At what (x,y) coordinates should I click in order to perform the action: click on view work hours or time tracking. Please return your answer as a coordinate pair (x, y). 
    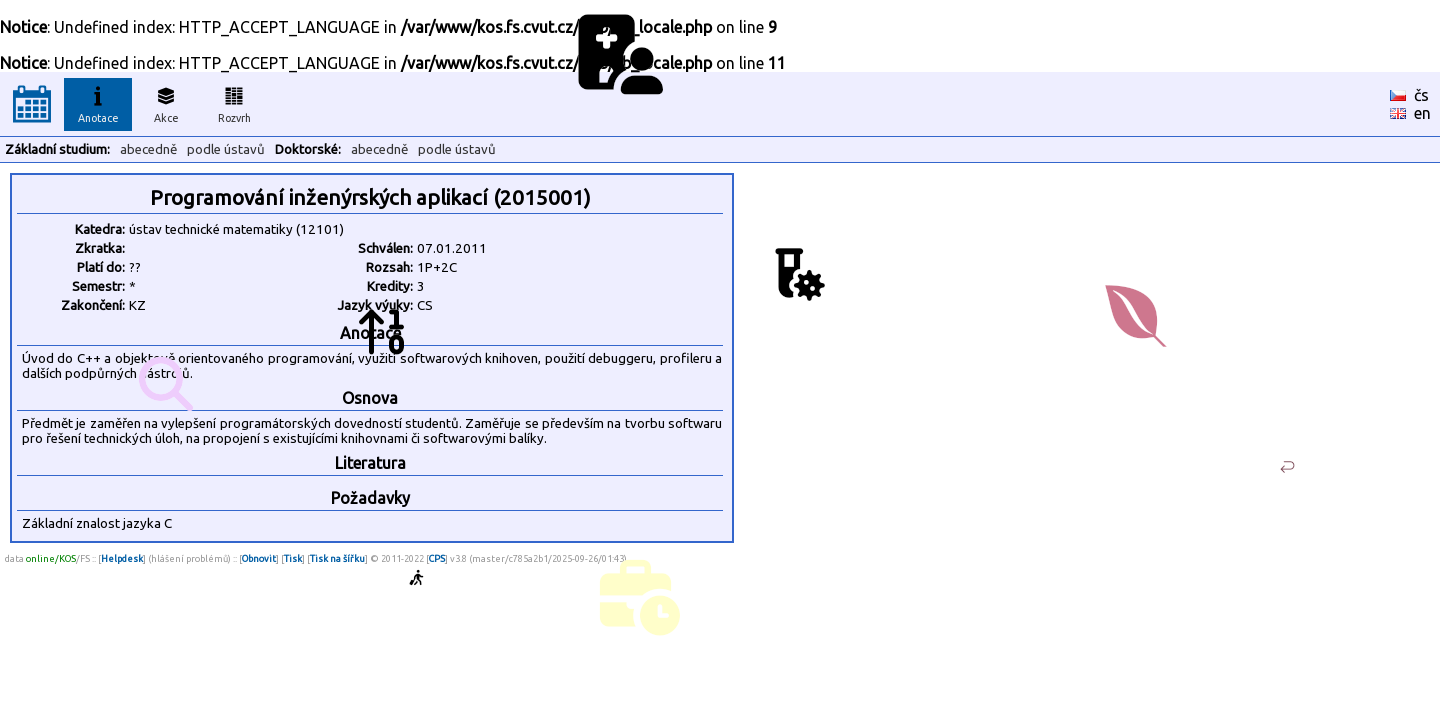
    Looking at the image, I should click on (635, 595).